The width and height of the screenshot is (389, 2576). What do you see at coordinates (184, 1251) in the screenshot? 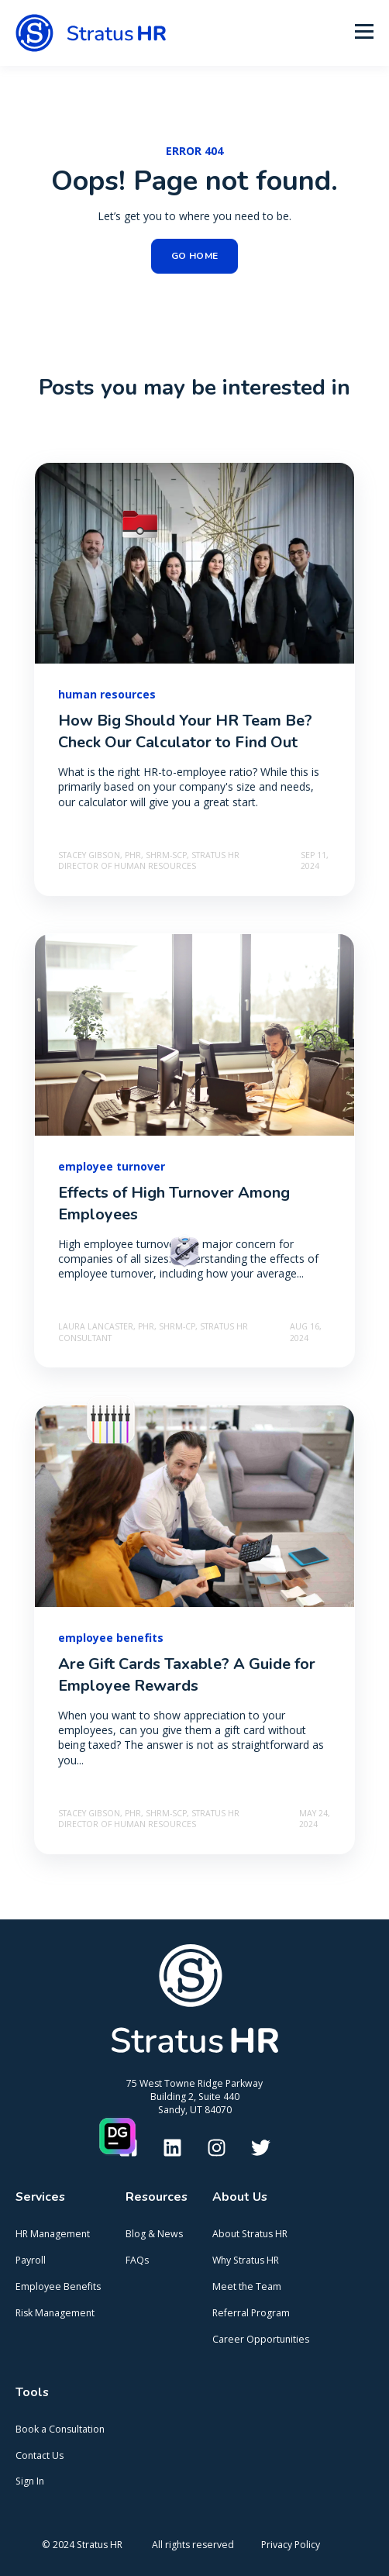
I see `launch automator to create automated workflows` at bounding box center [184, 1251].